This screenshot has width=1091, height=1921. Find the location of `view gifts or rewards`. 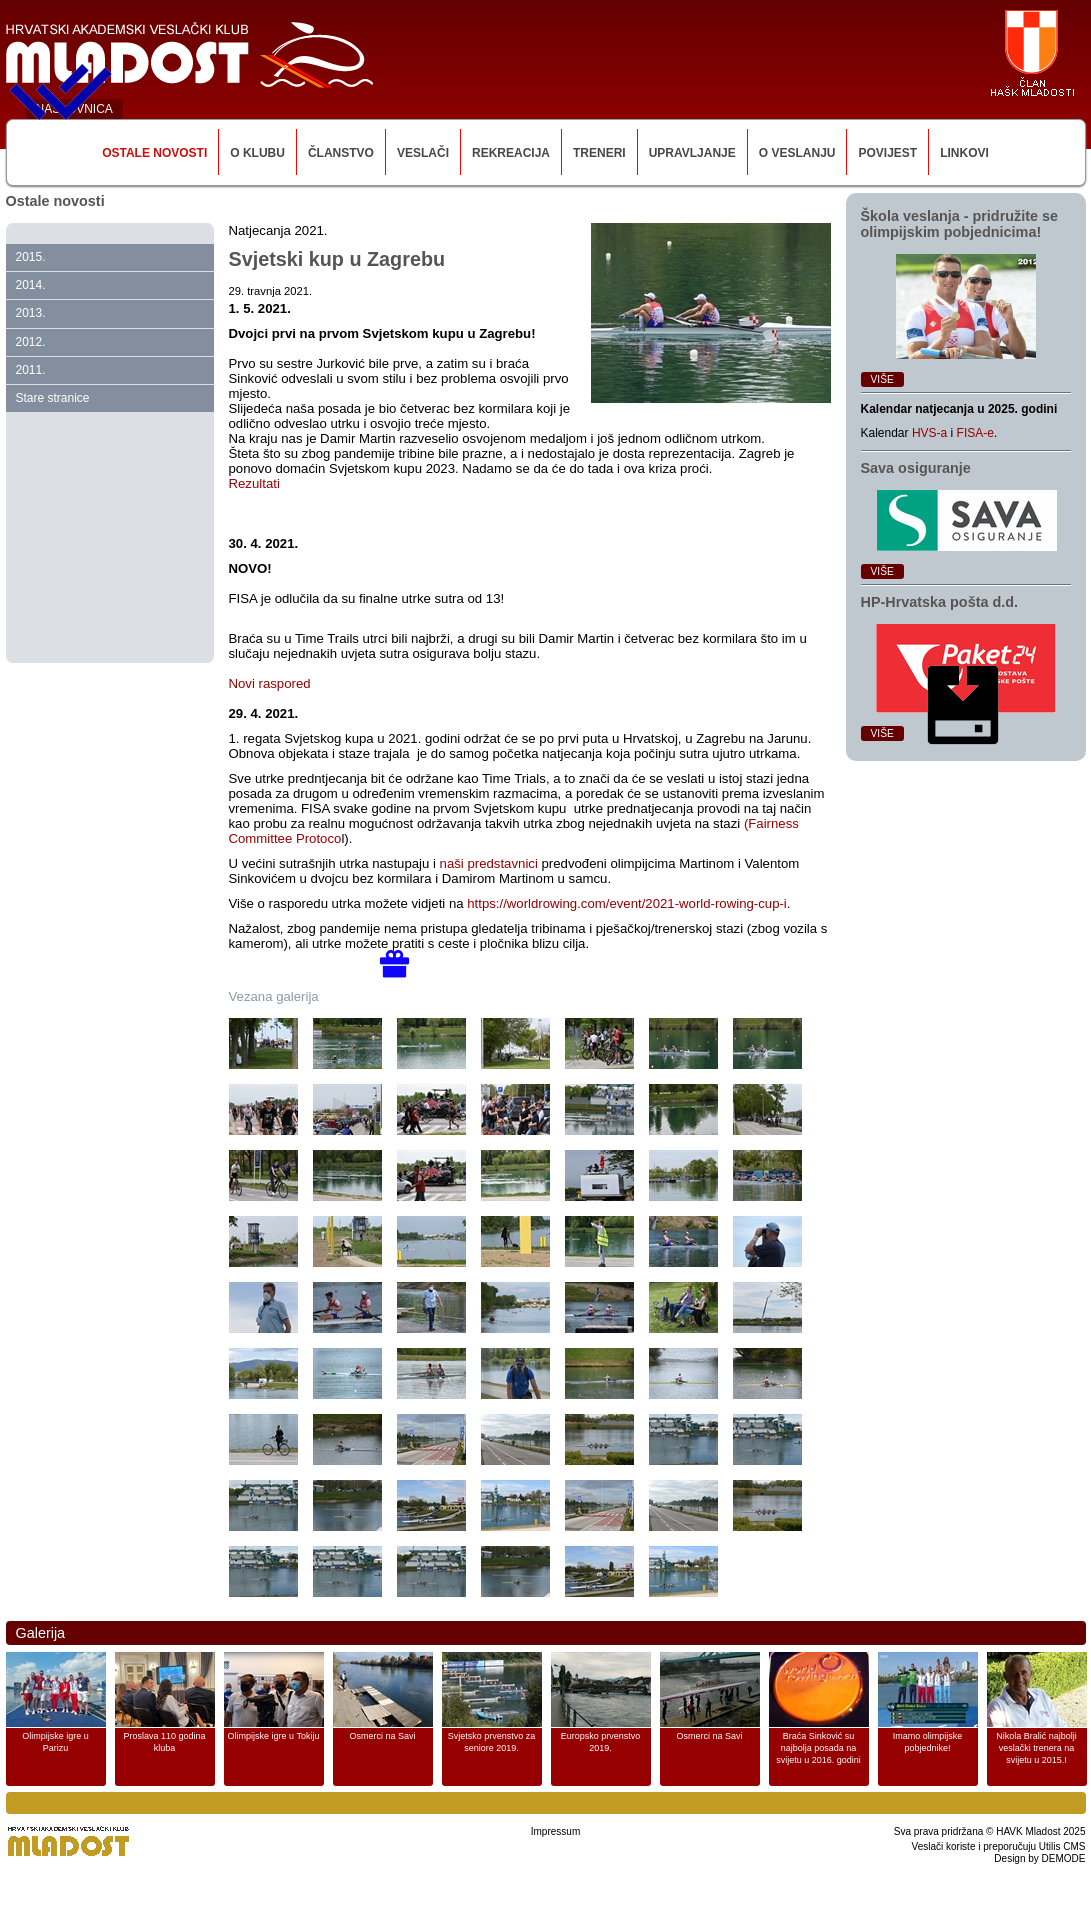

view gifts or rewards is located at coordinates (394, 964).